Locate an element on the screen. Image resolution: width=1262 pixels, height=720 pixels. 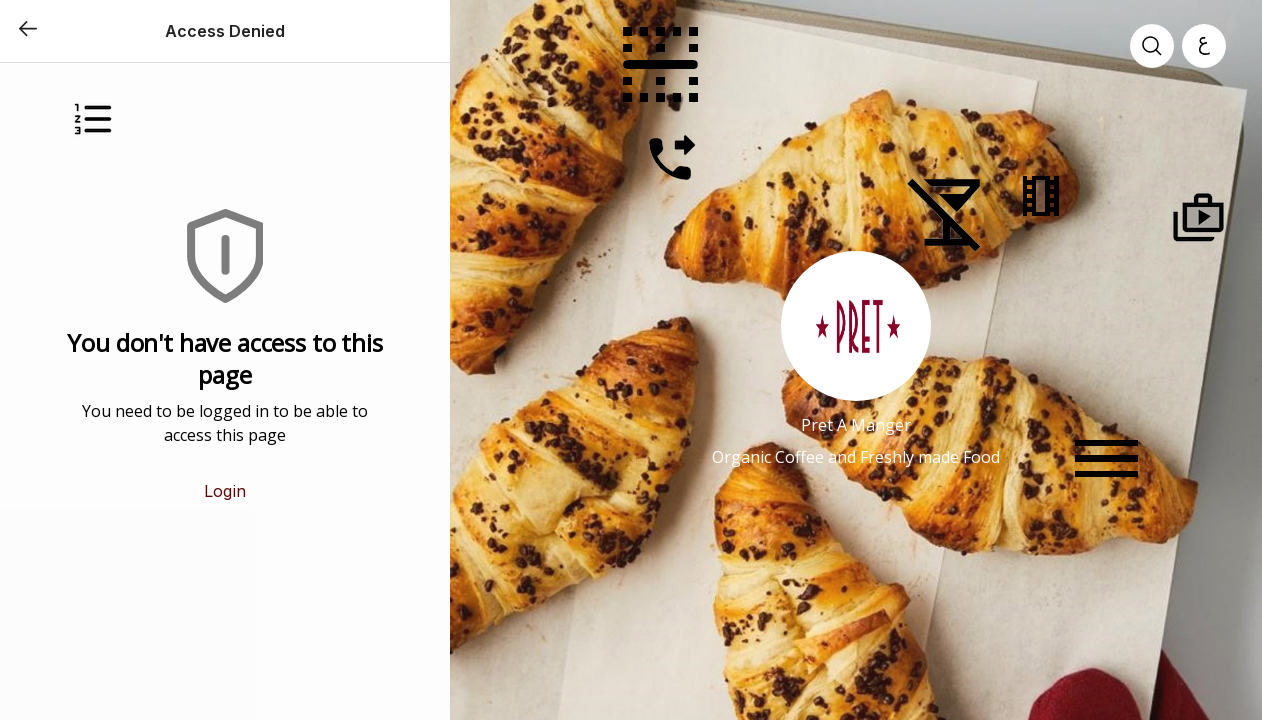
open navigation menu is located at coordinates (1106, 458).